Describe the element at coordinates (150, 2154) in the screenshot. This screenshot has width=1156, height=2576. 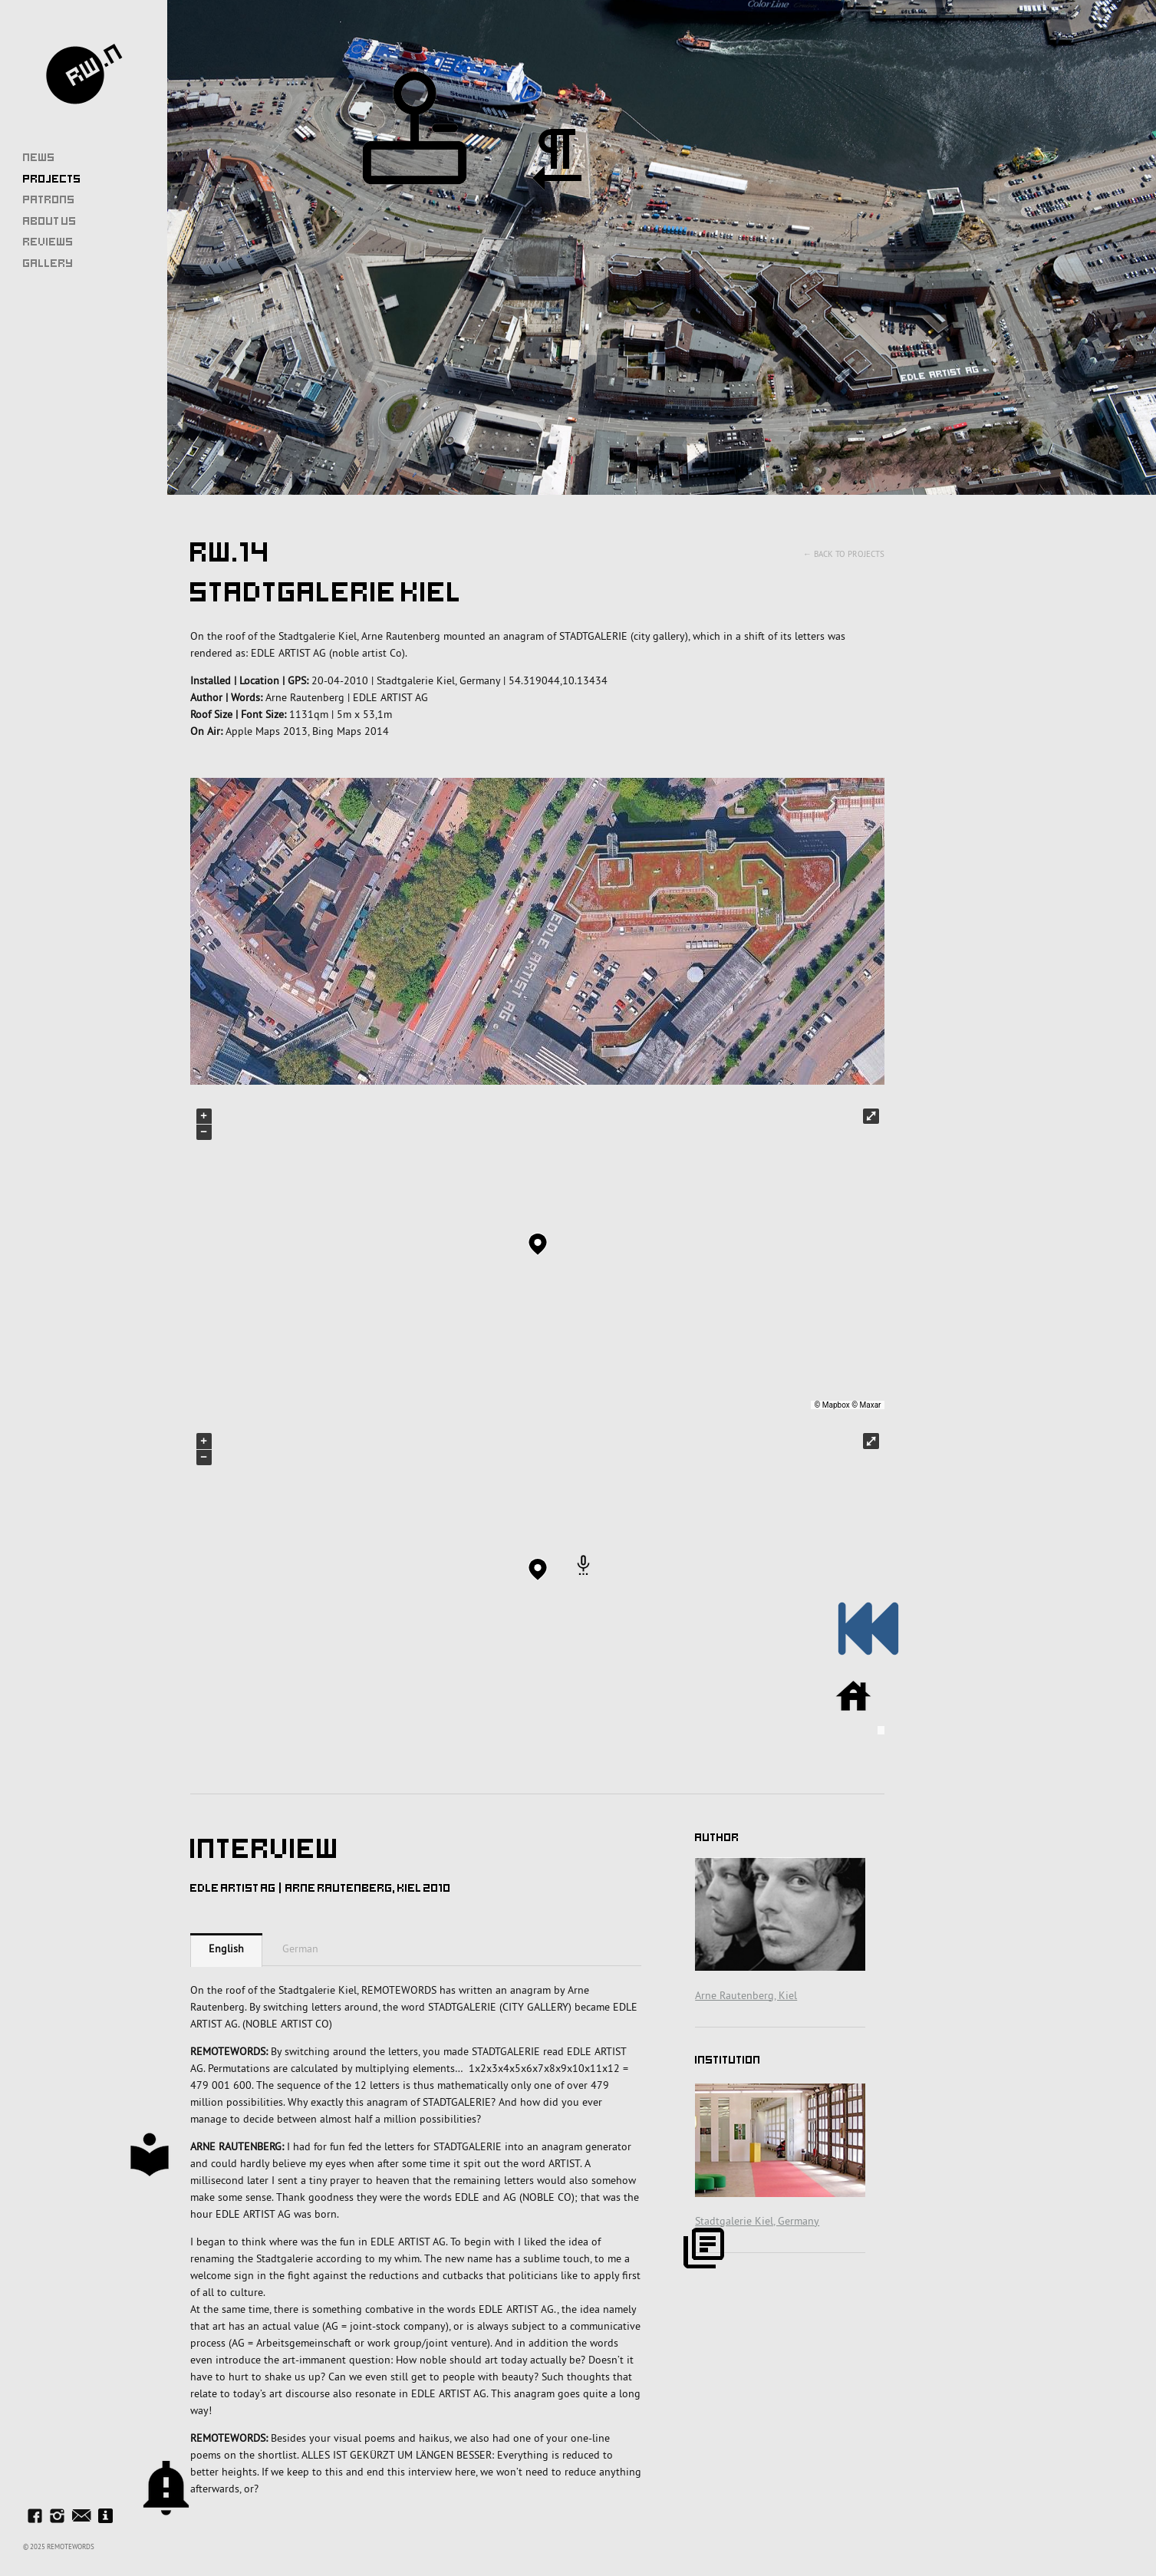
I see `find nearby libraries` at that location.